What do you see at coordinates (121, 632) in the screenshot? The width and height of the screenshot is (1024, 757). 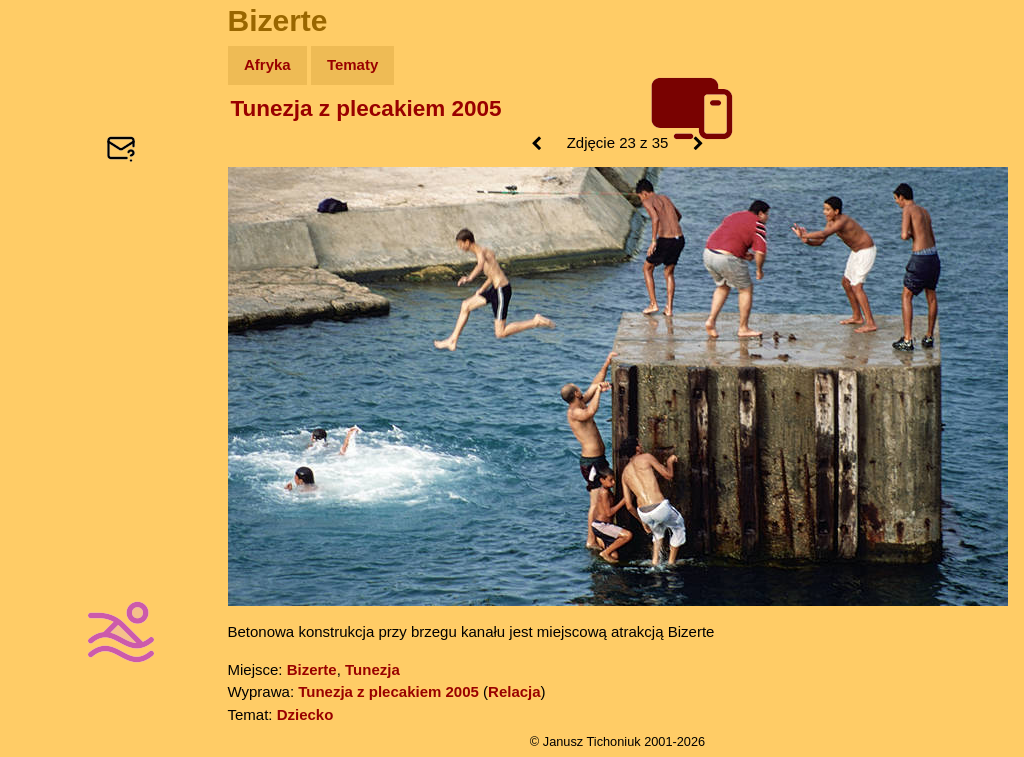 I see `indicates swimming pool or aquatic facilities nearby` at bounding box center [121, 632].